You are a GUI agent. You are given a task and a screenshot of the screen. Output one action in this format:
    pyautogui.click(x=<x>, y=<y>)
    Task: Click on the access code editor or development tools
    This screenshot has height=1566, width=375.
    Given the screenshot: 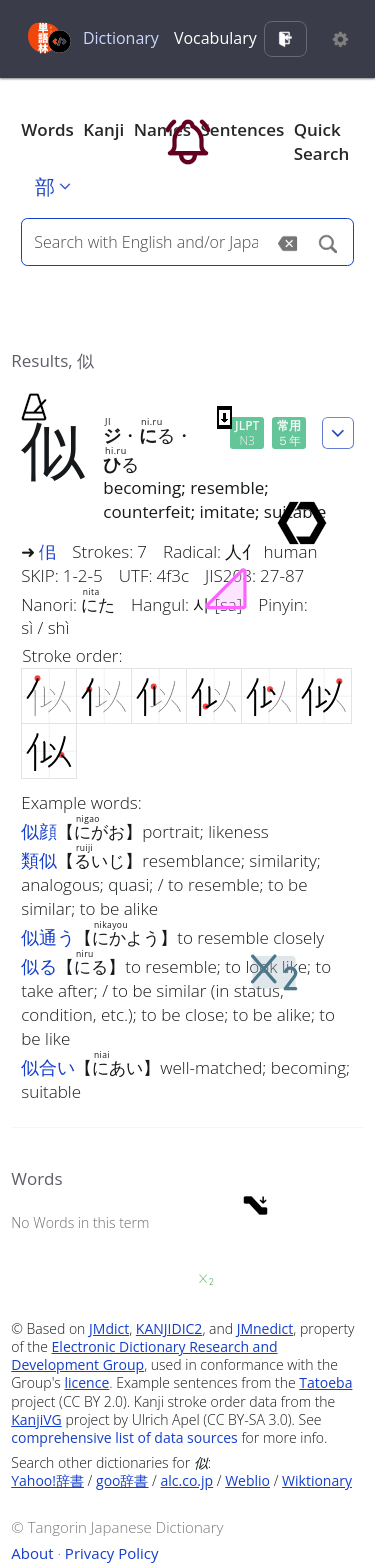 What is the action you would take?
    pyautogui.click(x=59, y=41)
    